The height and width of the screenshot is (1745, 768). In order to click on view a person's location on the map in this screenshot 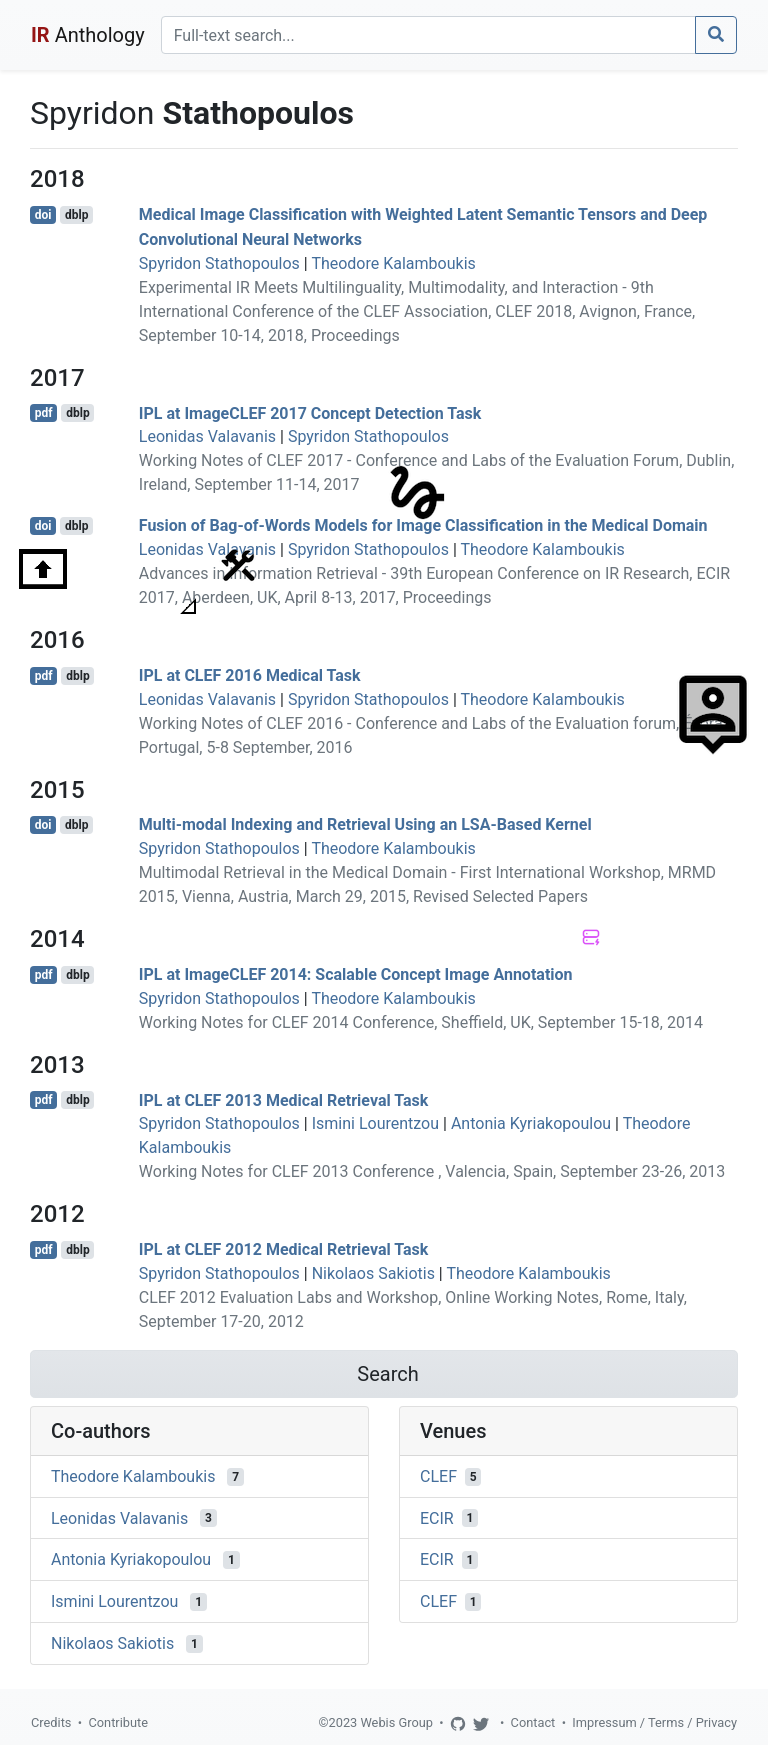, I will do `click(713, 713)`.